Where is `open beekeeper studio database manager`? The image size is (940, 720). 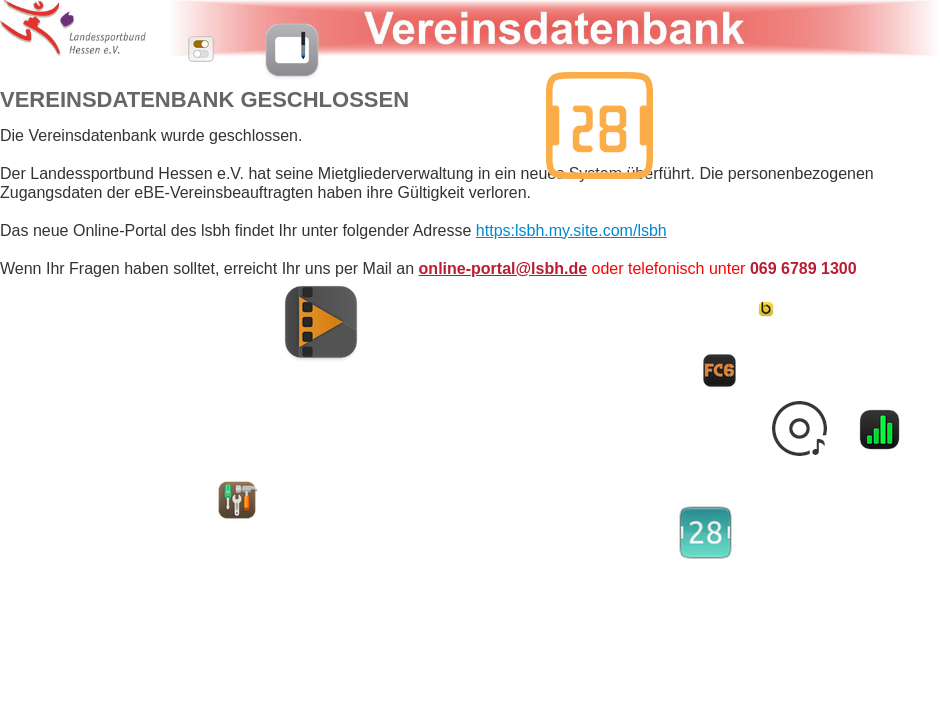 open beekeeper studio database manager is located at coordinates (766, 309).